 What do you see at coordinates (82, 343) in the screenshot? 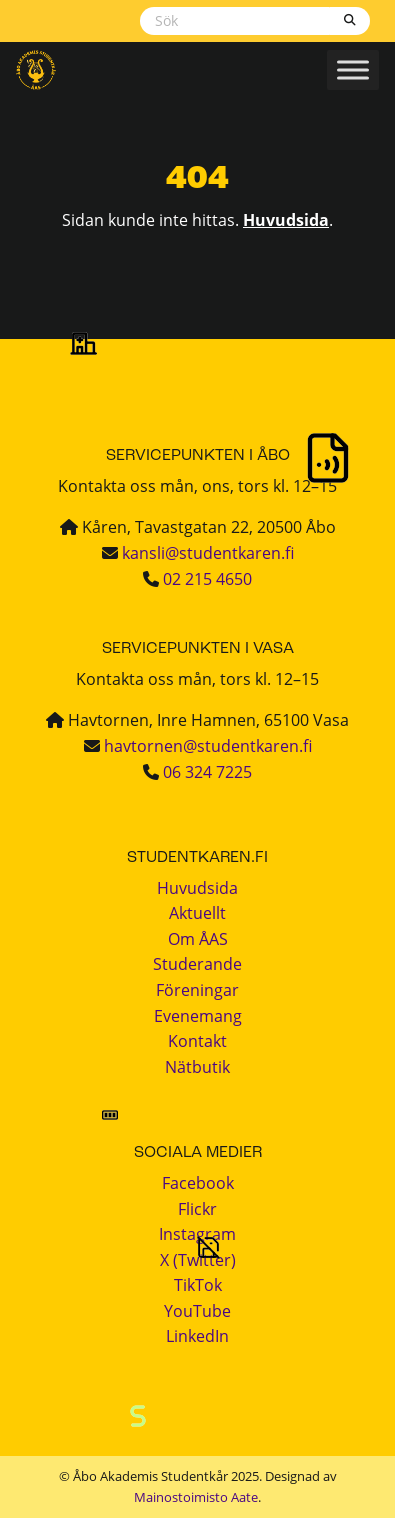
I see `find nearby hospitals or medical facilities` at bounding box center [82, 343].